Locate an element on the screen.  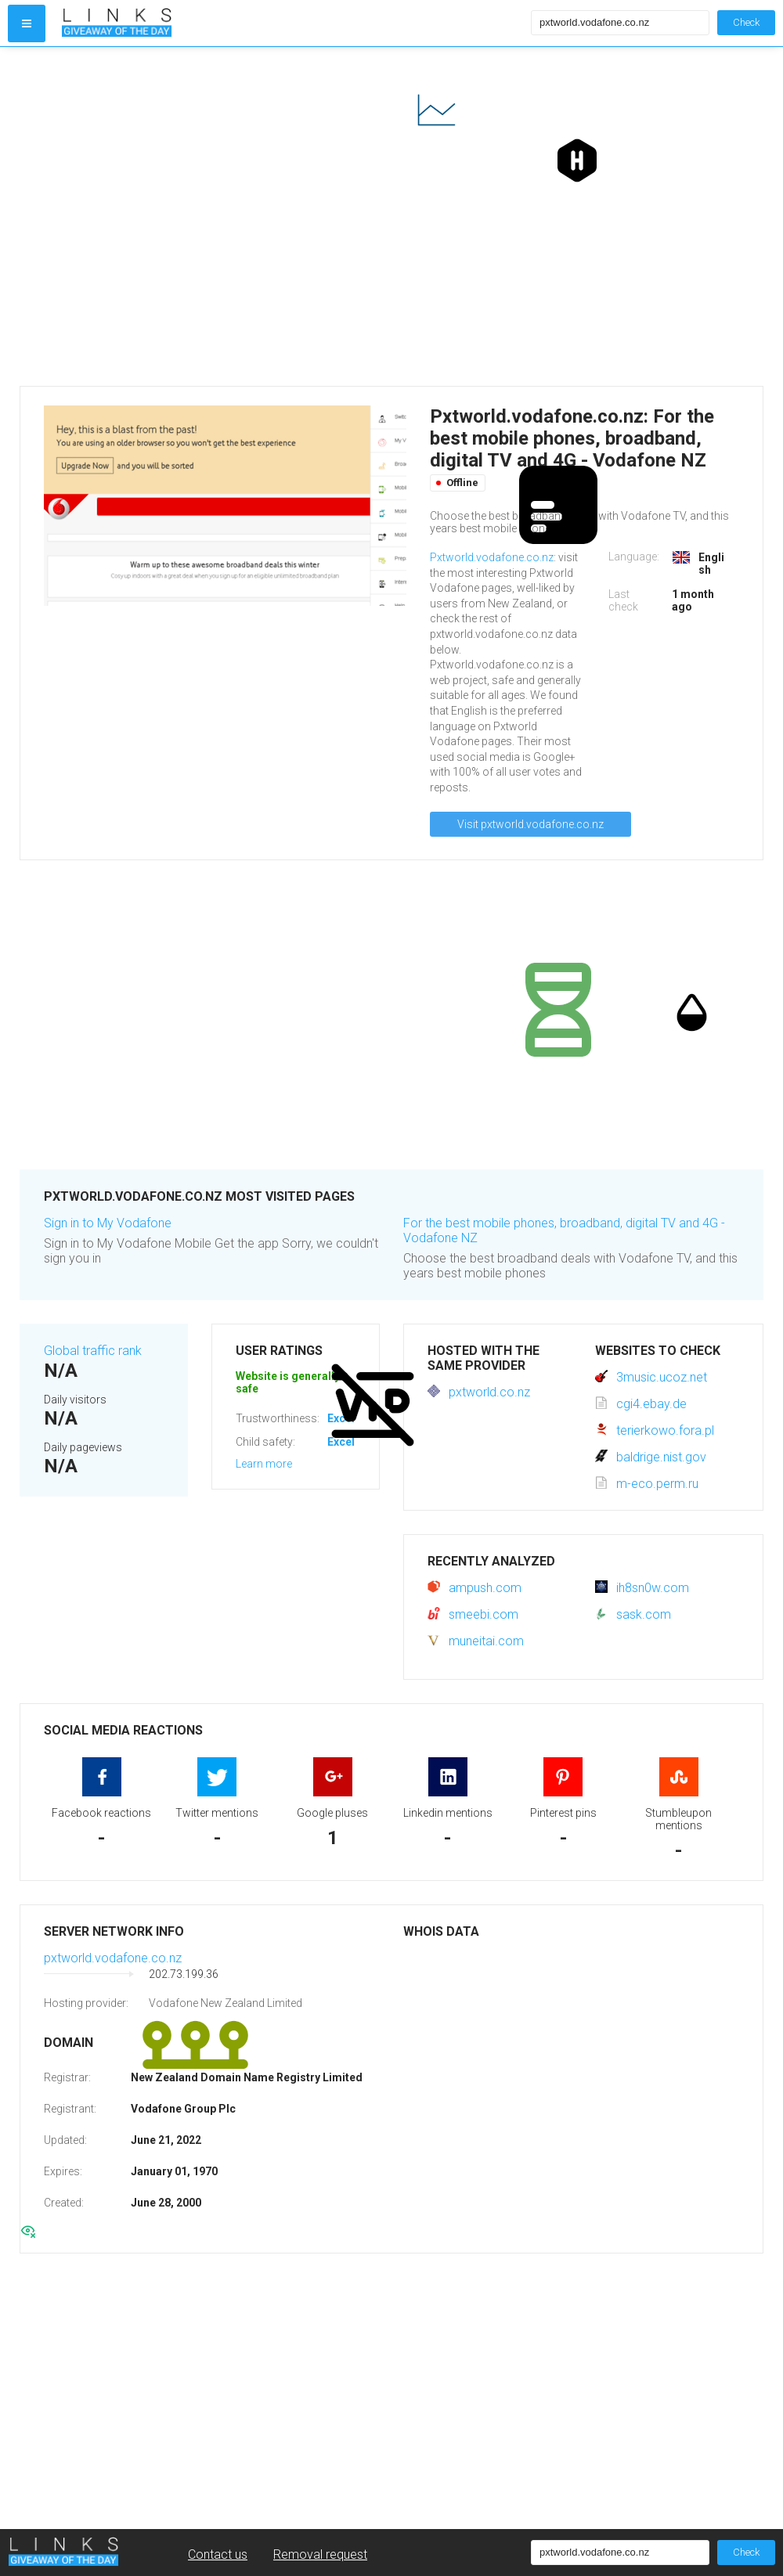
vip status is currently inactive or disabled is located at coordinates (373, 1405).